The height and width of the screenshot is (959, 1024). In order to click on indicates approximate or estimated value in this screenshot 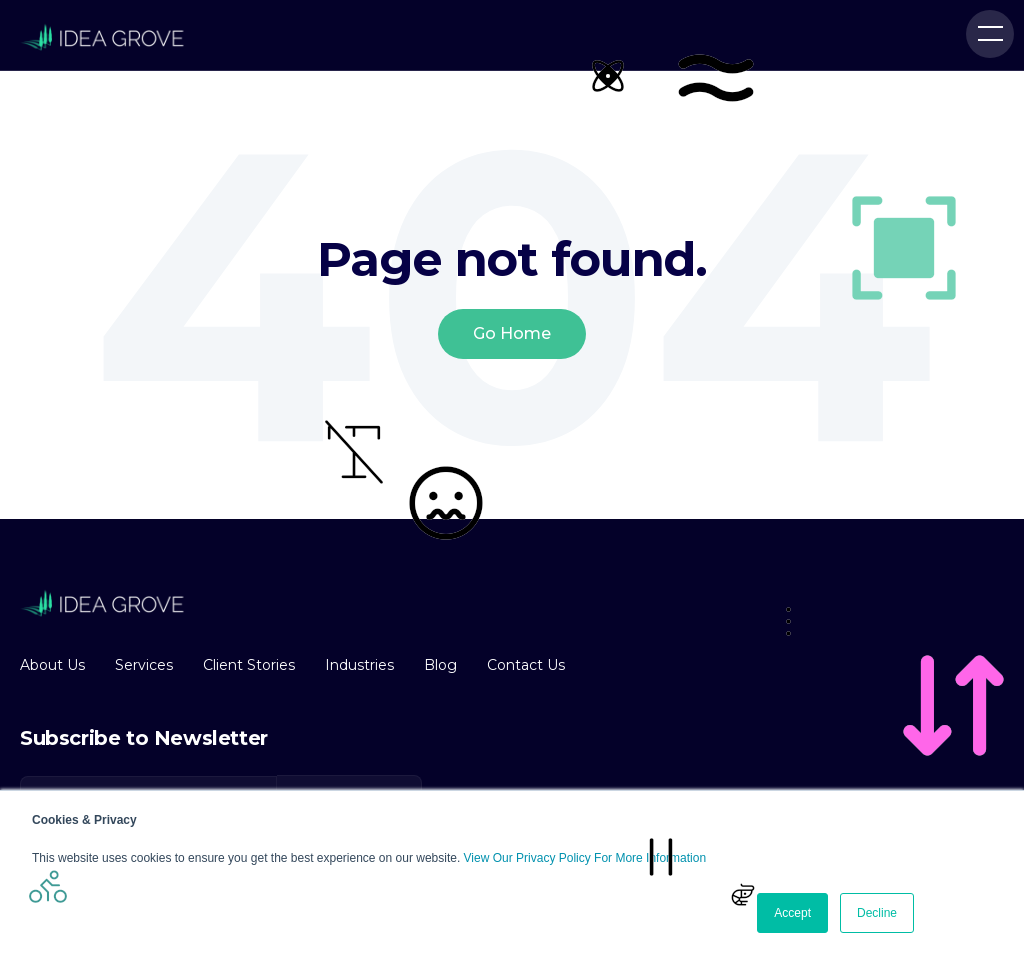, I will do `click(716, 78)`.